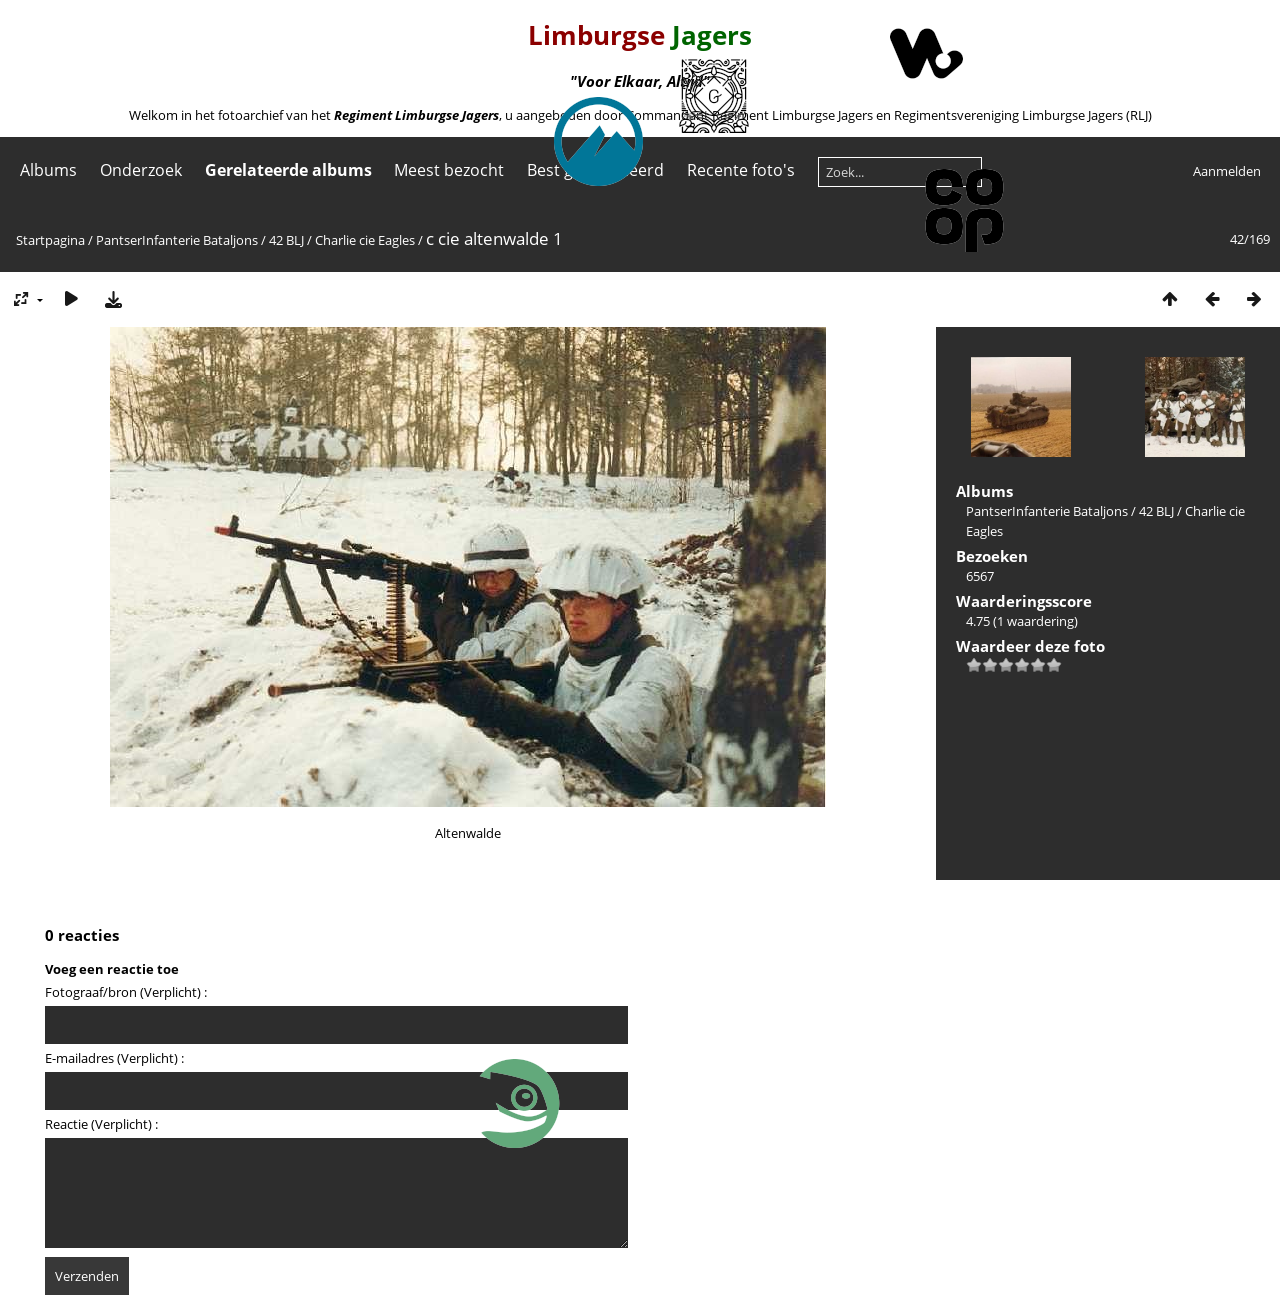 The height and width of the screenshot is (1298, 1280). I want to click on netim domain registrar logo, so click(926, 53).